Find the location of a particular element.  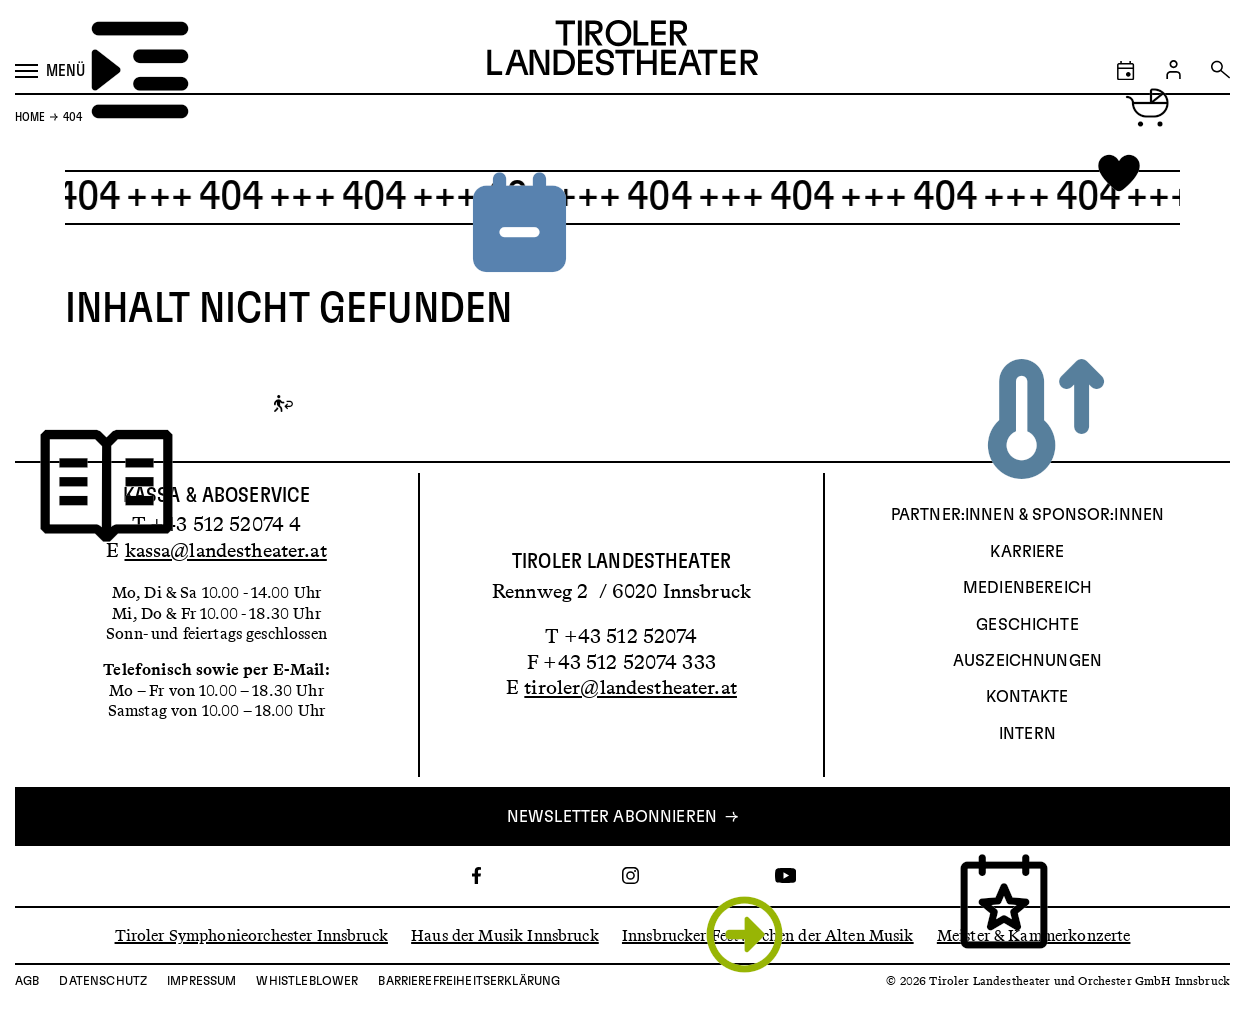

add to favorites is located at coordinates (1119, 173).